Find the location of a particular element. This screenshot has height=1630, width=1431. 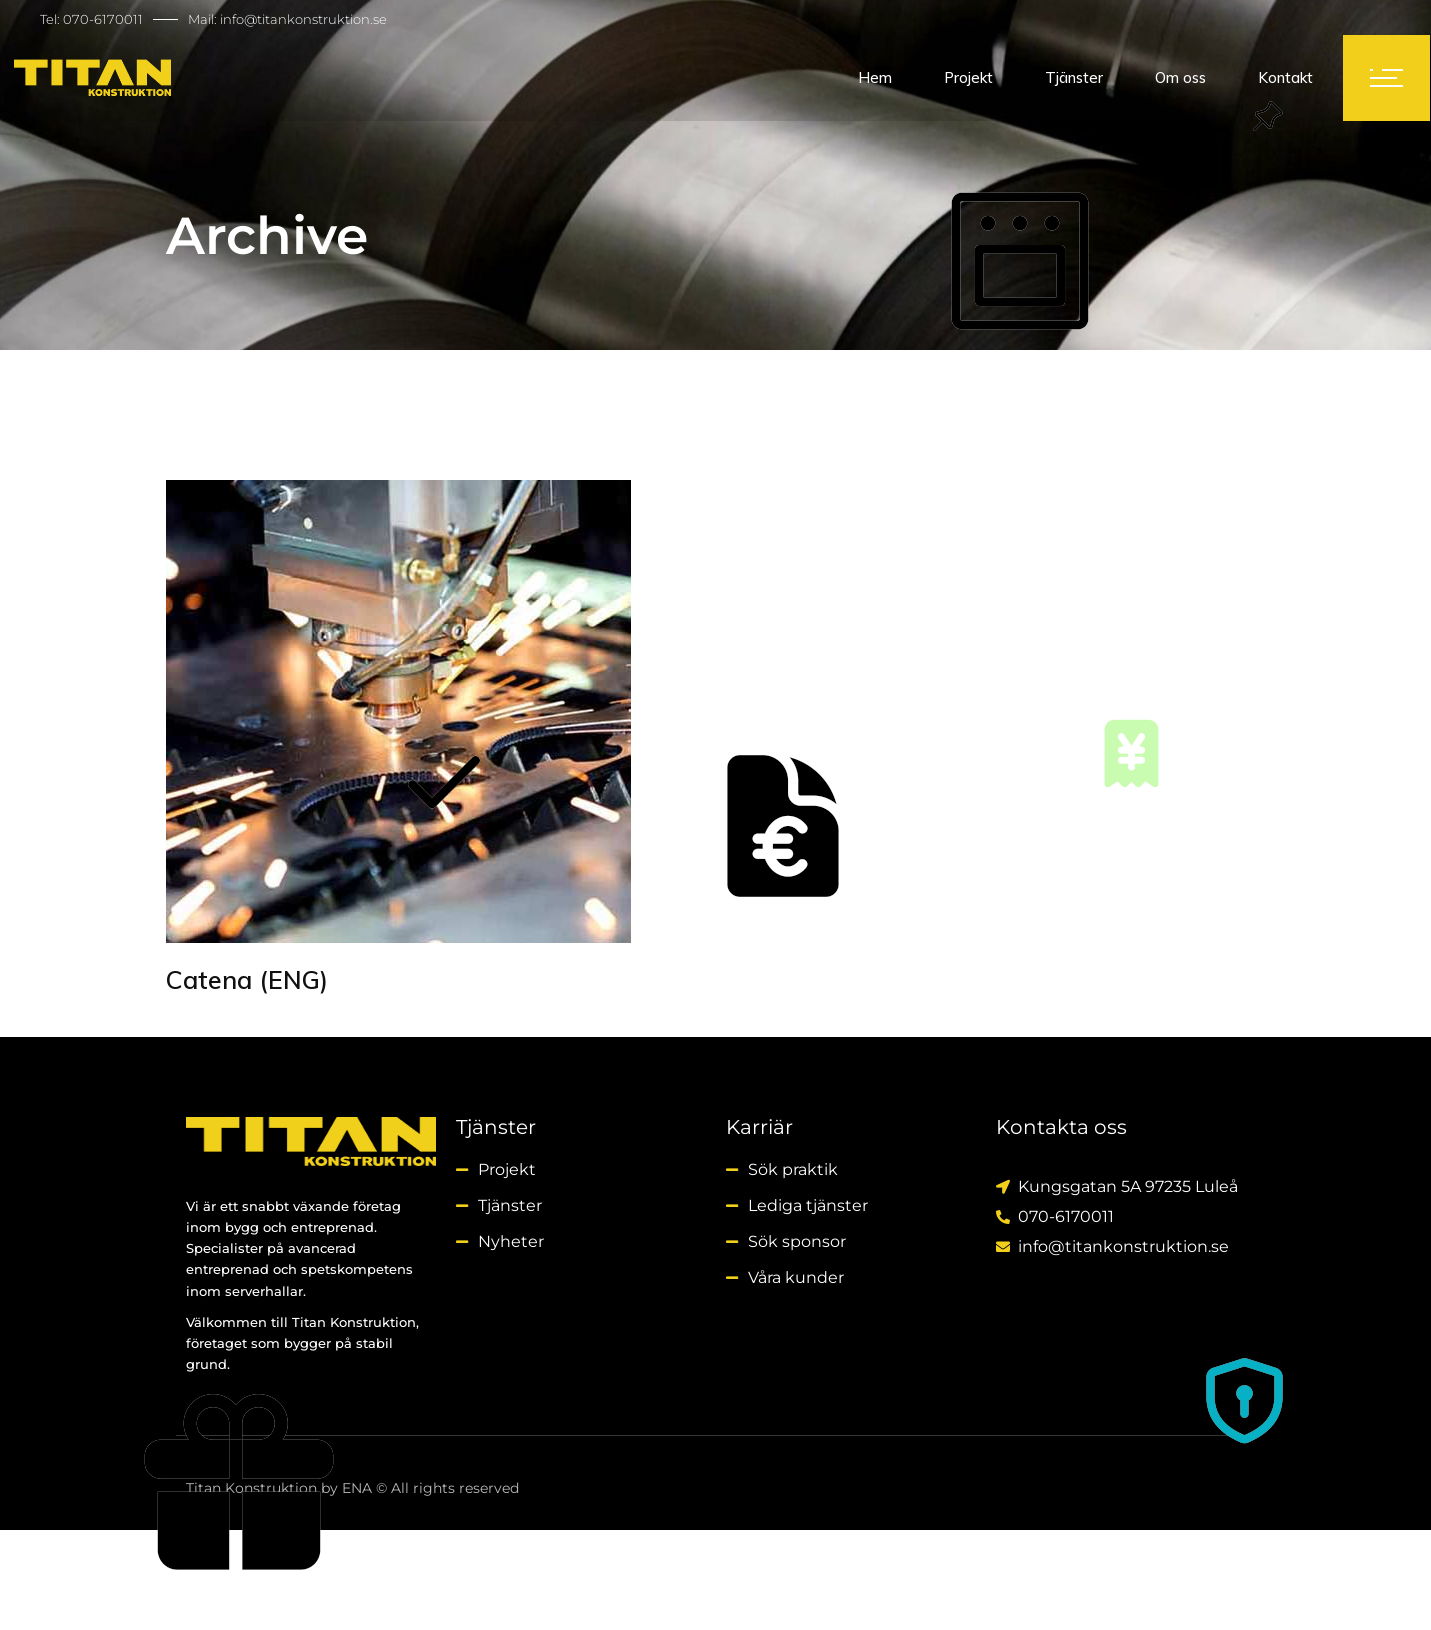

access oven or cooking controls is located at coordinates (1020, 261).